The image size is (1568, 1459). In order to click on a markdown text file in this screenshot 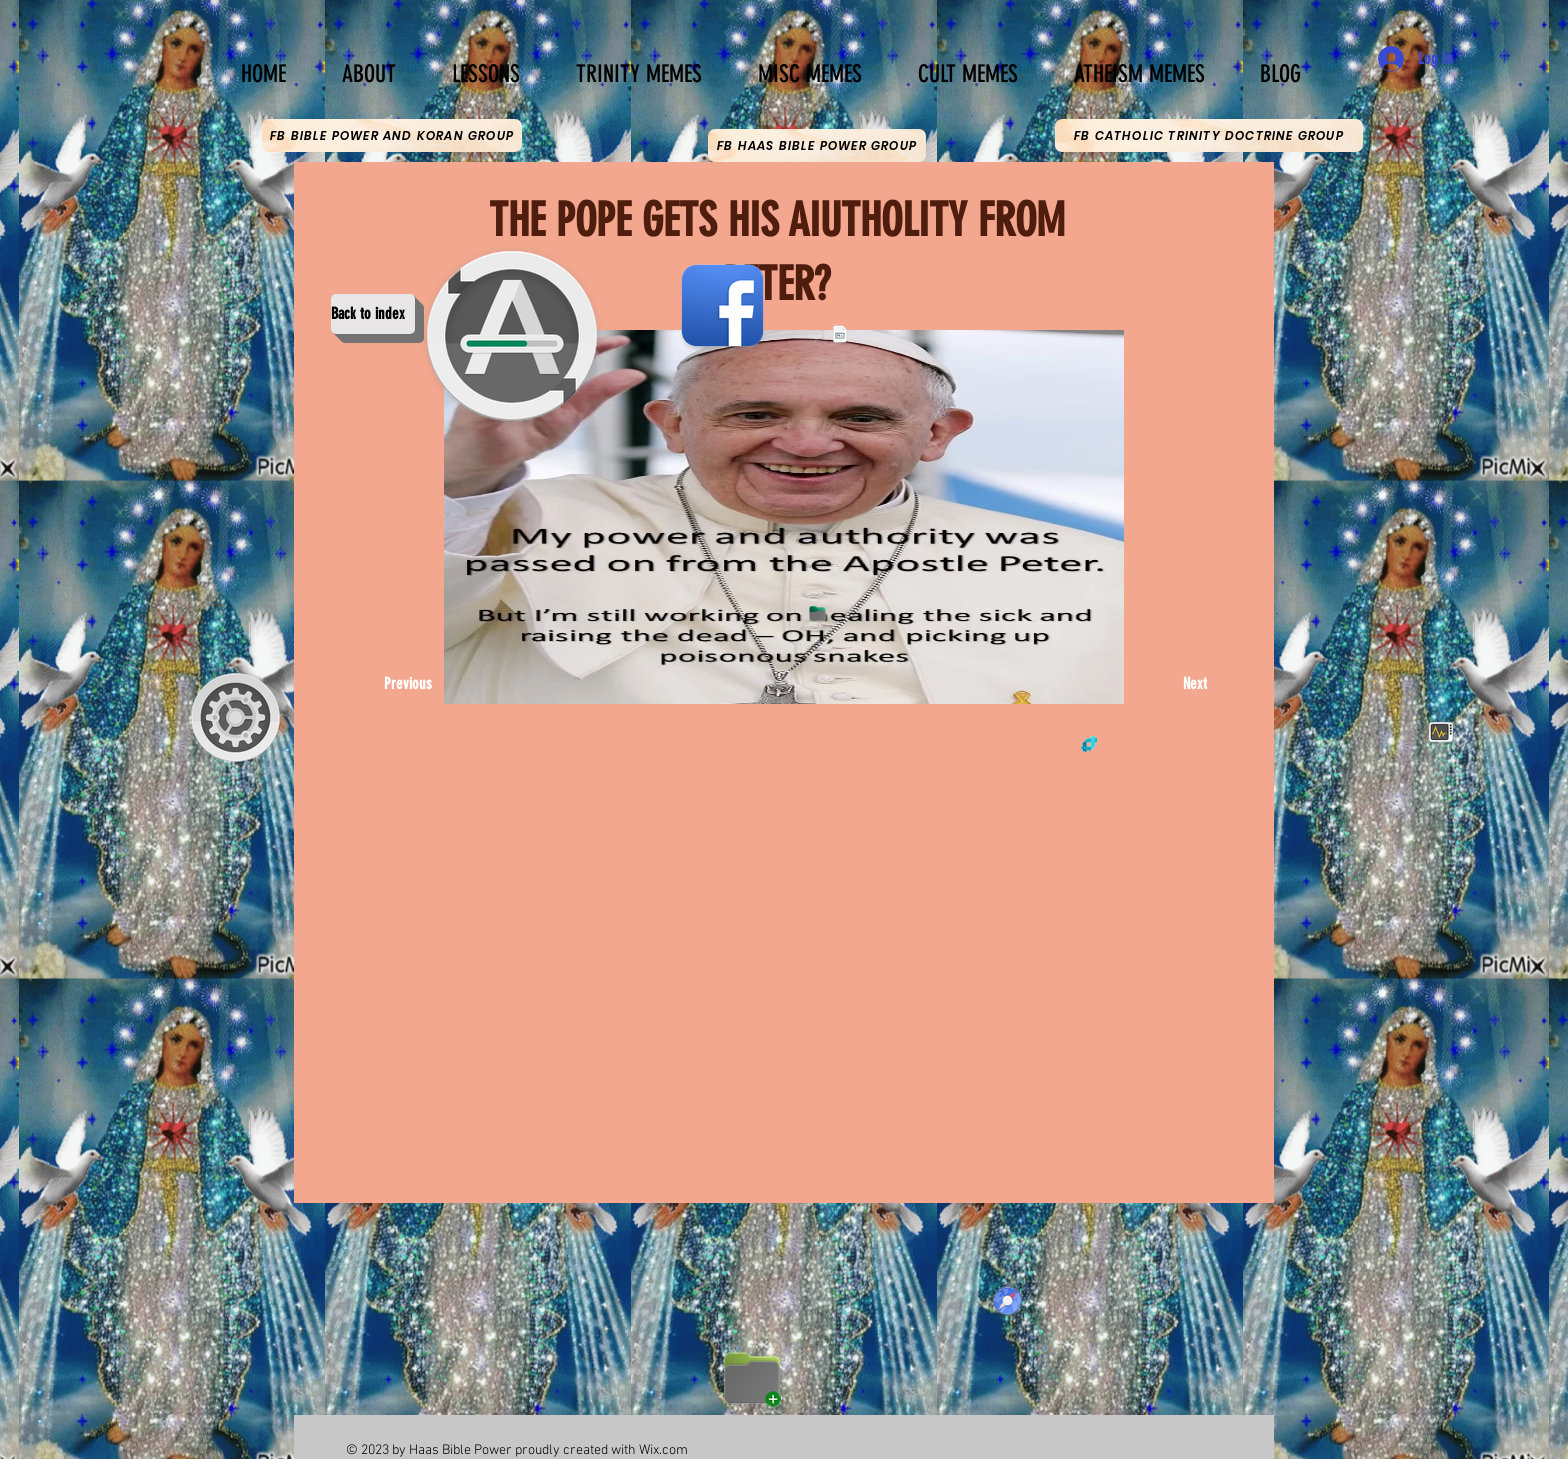, I will do `click(840, 334)`.